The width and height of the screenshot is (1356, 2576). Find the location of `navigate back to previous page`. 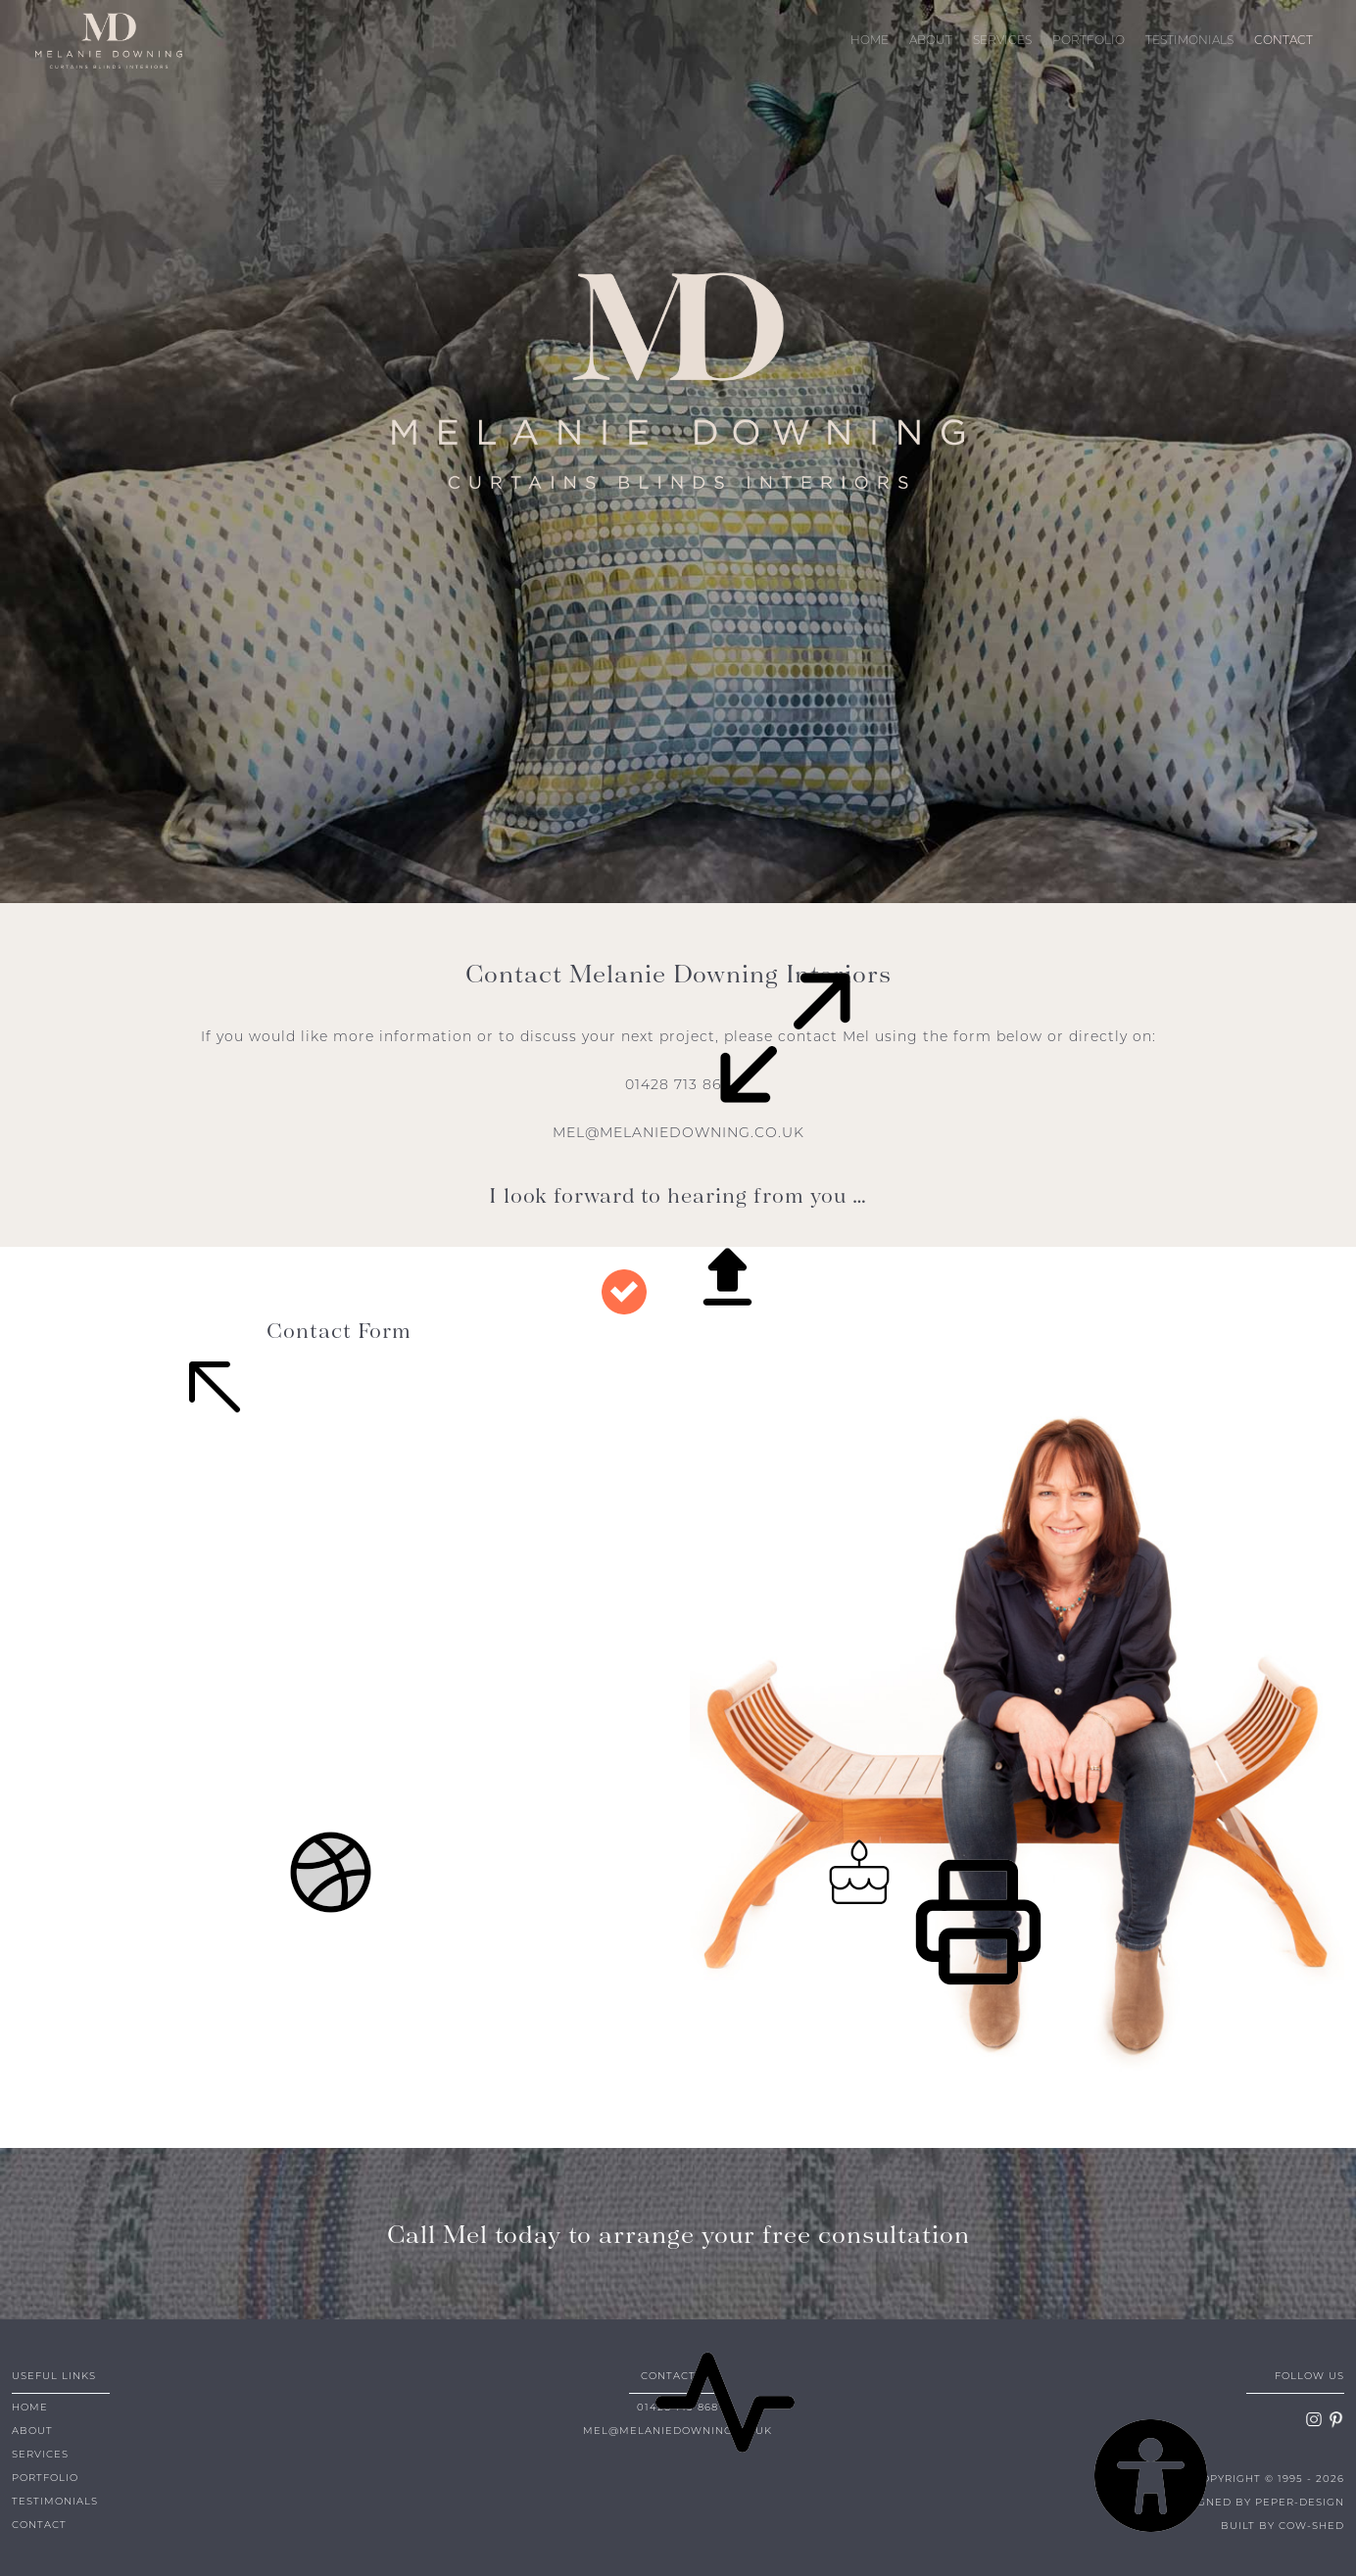

navigate back to previous page is located at coordinates (217, 1389).